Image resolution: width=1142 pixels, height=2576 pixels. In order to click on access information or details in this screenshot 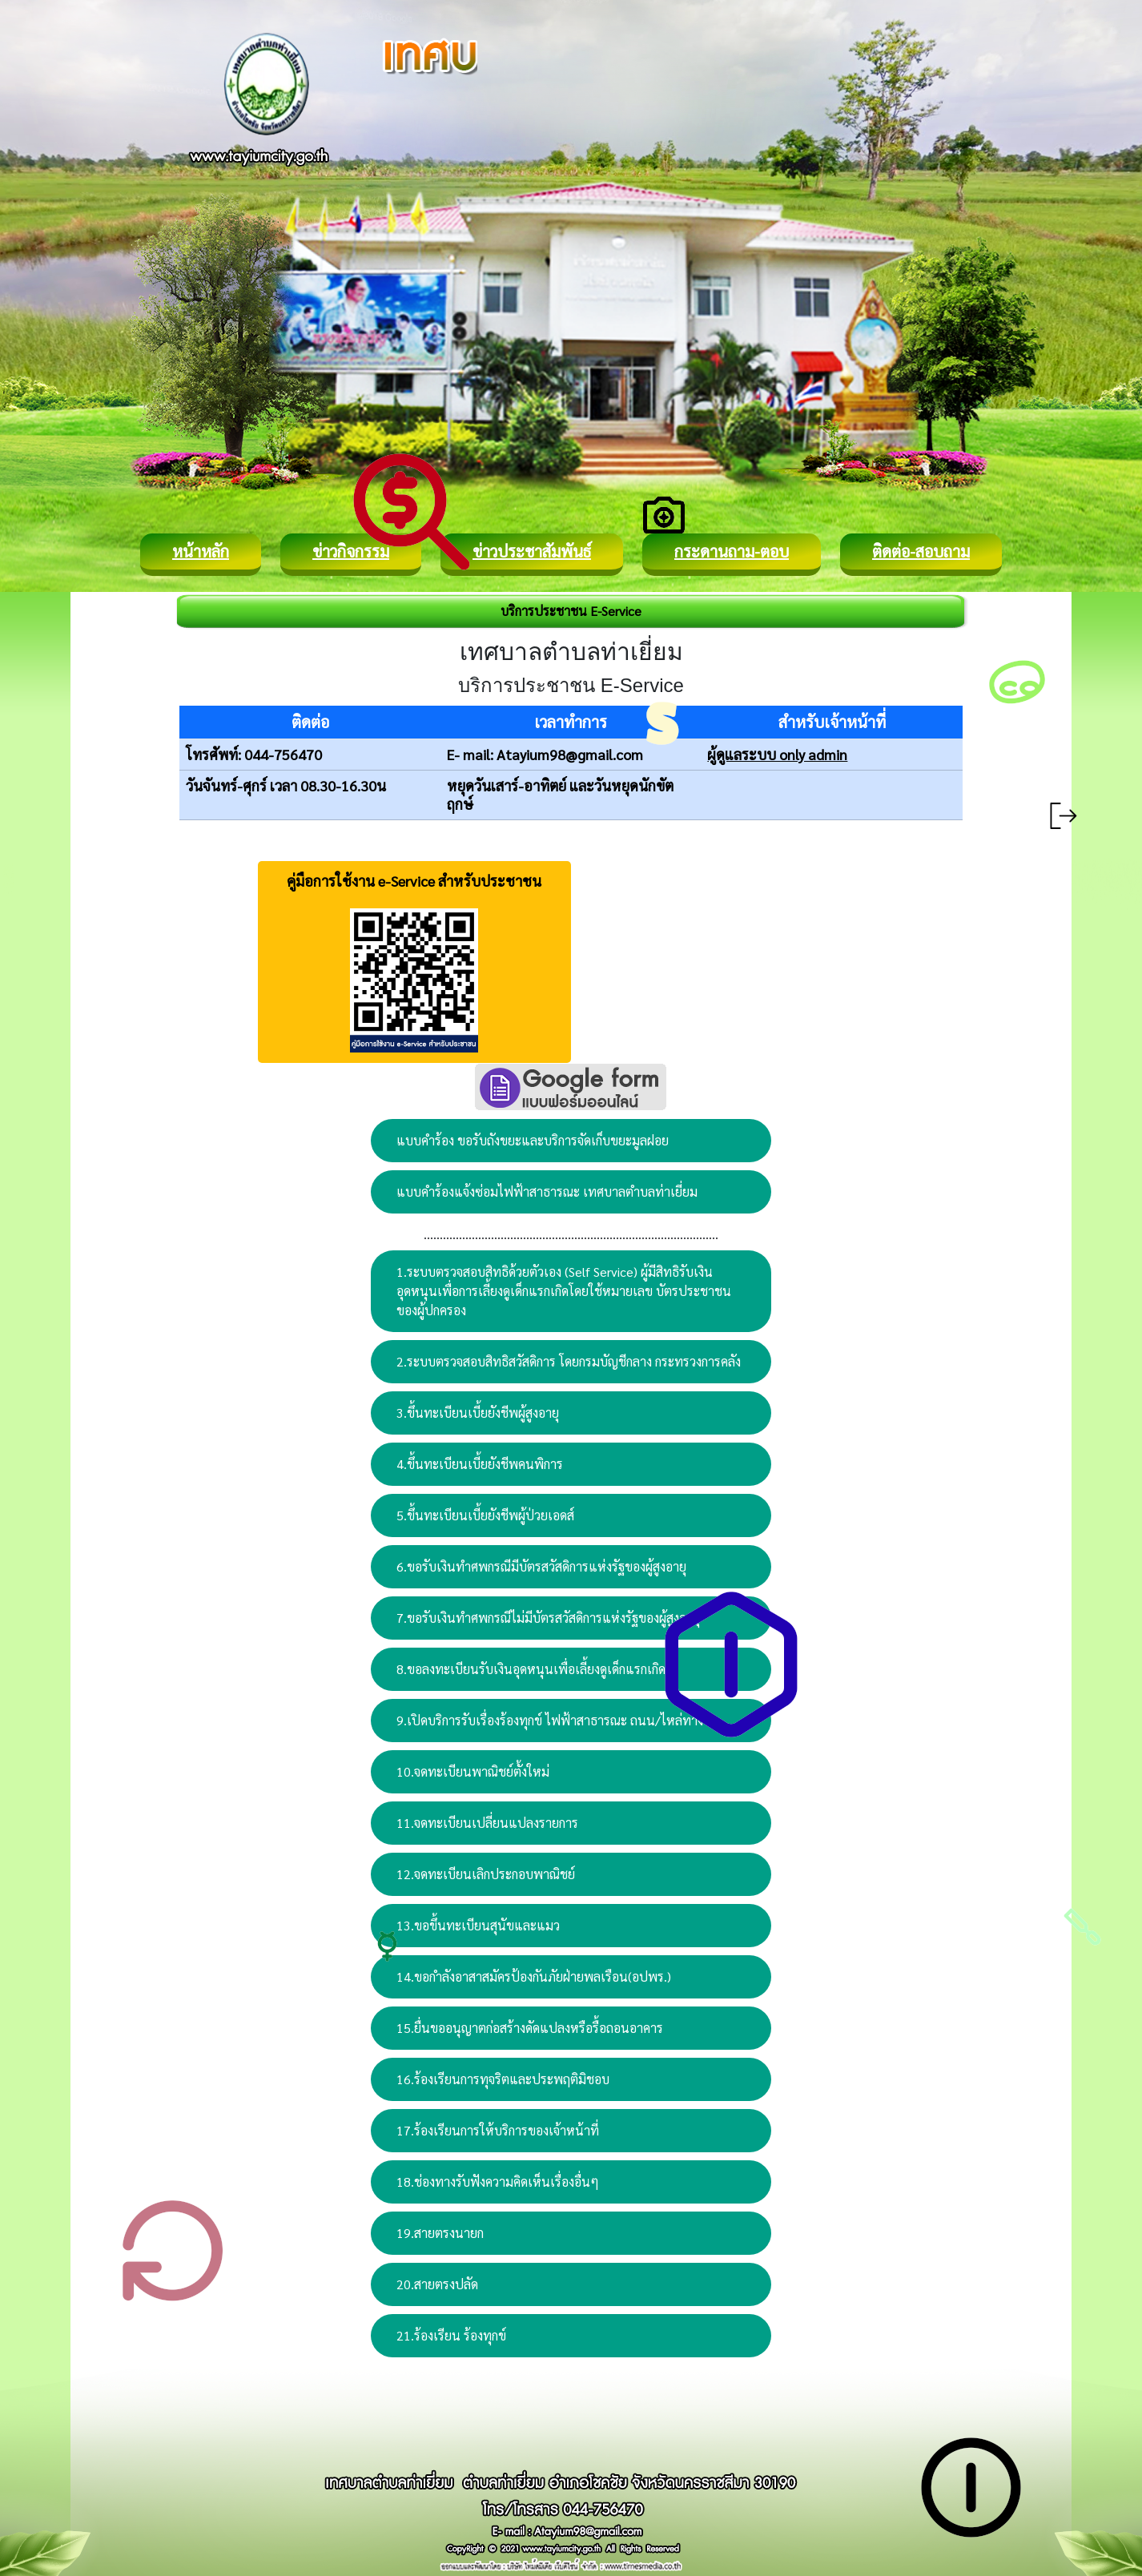, I will do `click(731, 1664)`.